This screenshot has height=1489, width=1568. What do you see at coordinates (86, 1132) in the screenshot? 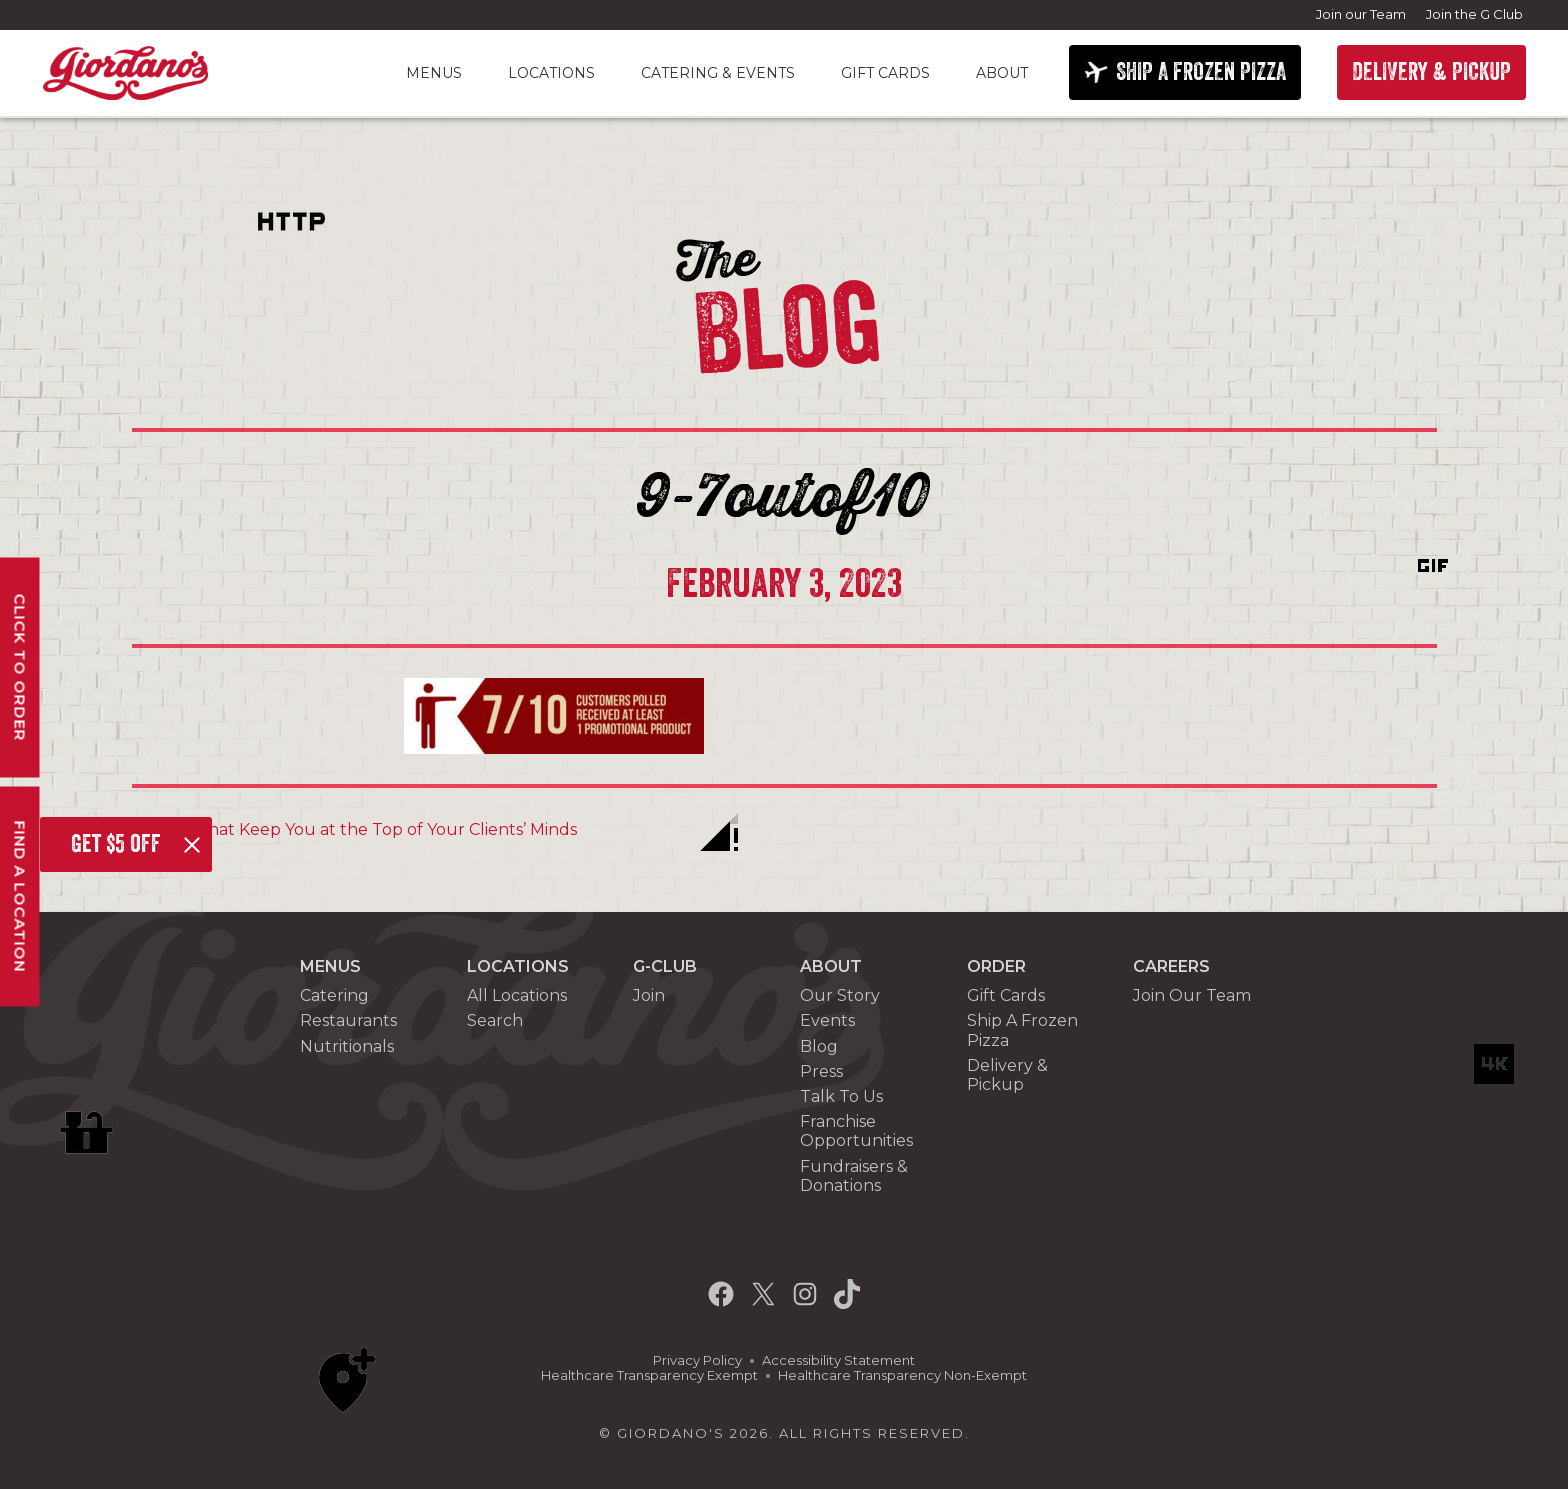
I see `browse kitchen countertop options` at bounding box center [86, 1132].